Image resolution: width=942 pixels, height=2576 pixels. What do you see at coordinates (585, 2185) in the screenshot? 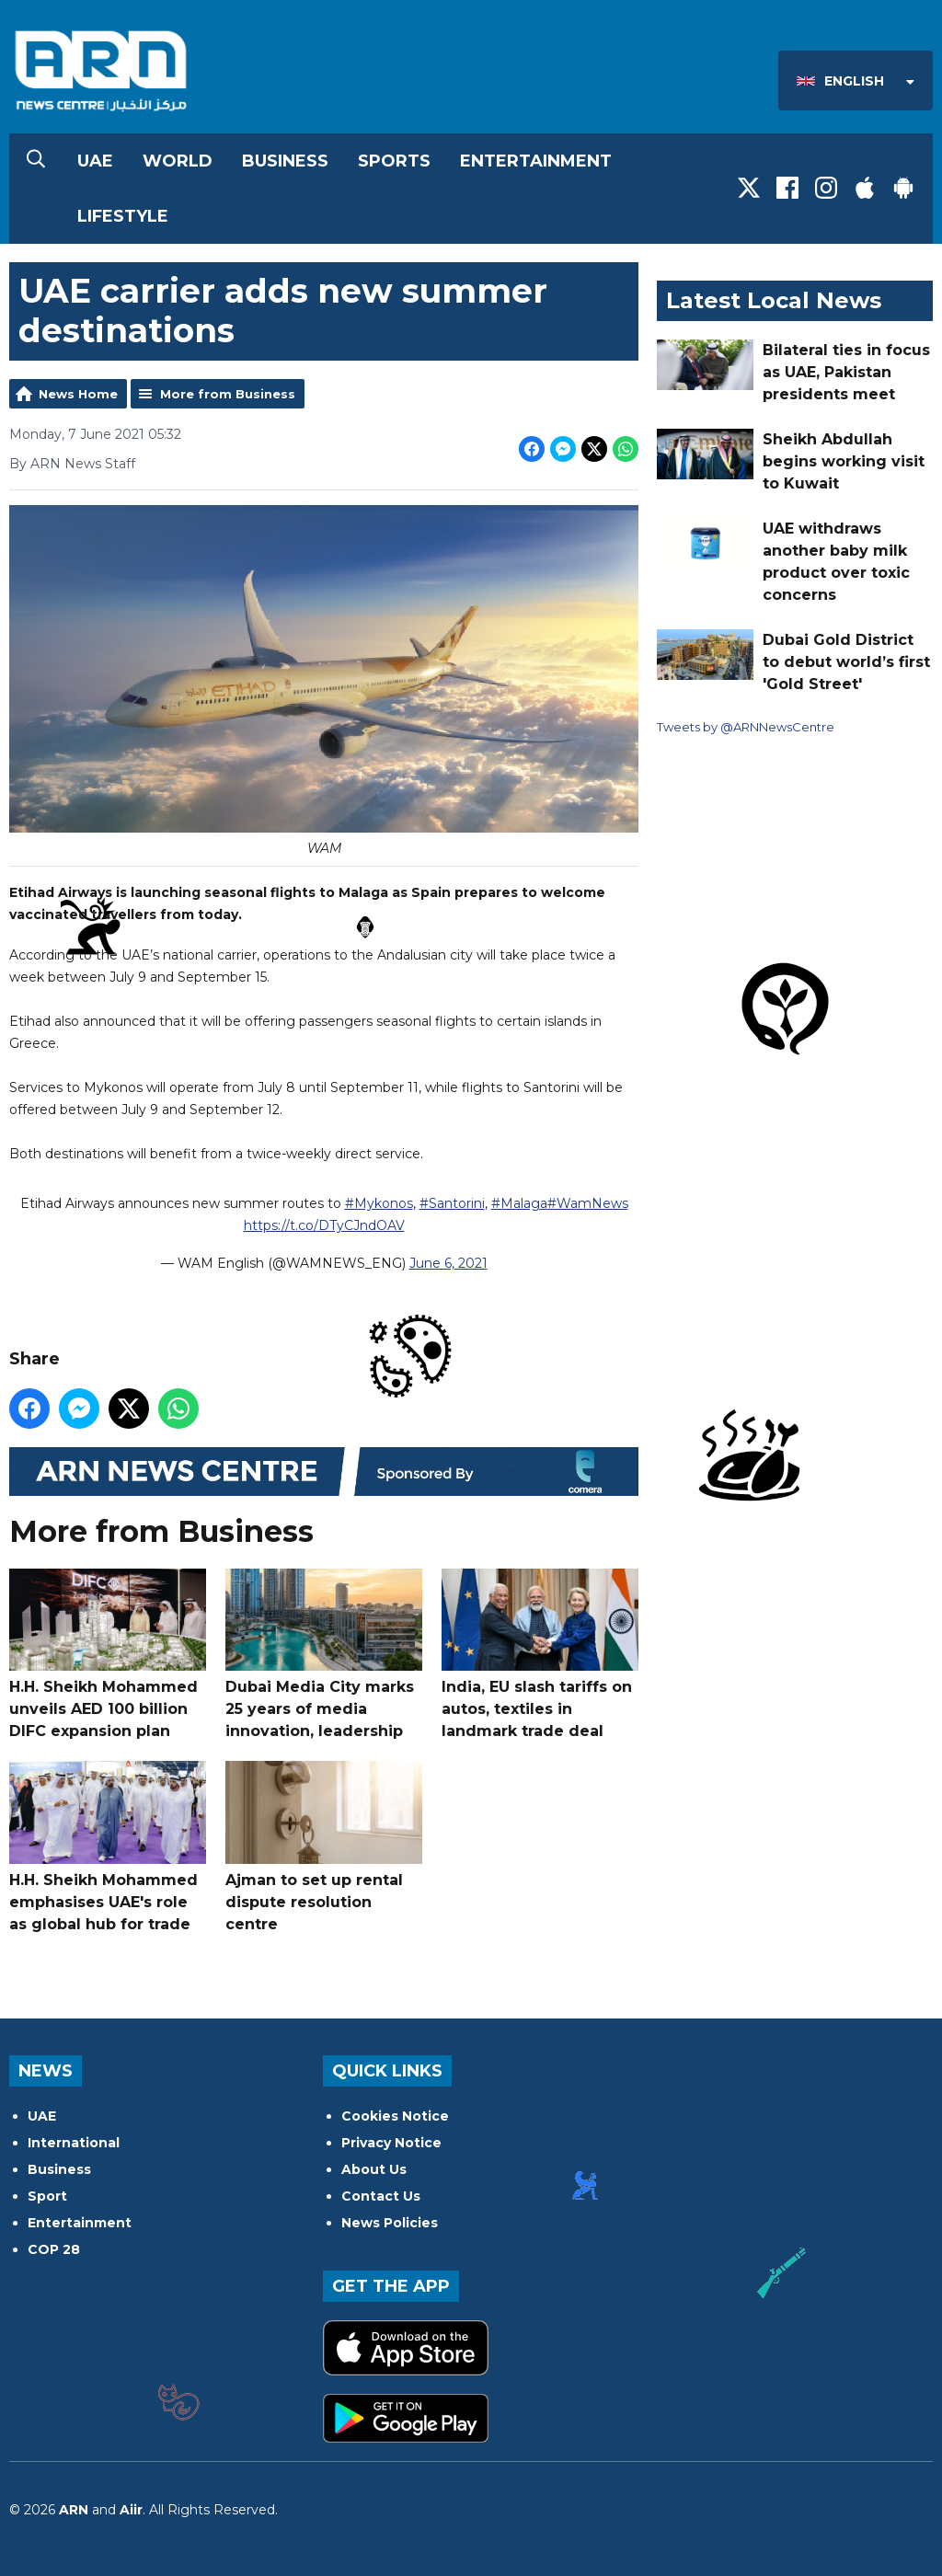
I see `access Greek mythology content or trivia` at bounding box center [585, 2185].